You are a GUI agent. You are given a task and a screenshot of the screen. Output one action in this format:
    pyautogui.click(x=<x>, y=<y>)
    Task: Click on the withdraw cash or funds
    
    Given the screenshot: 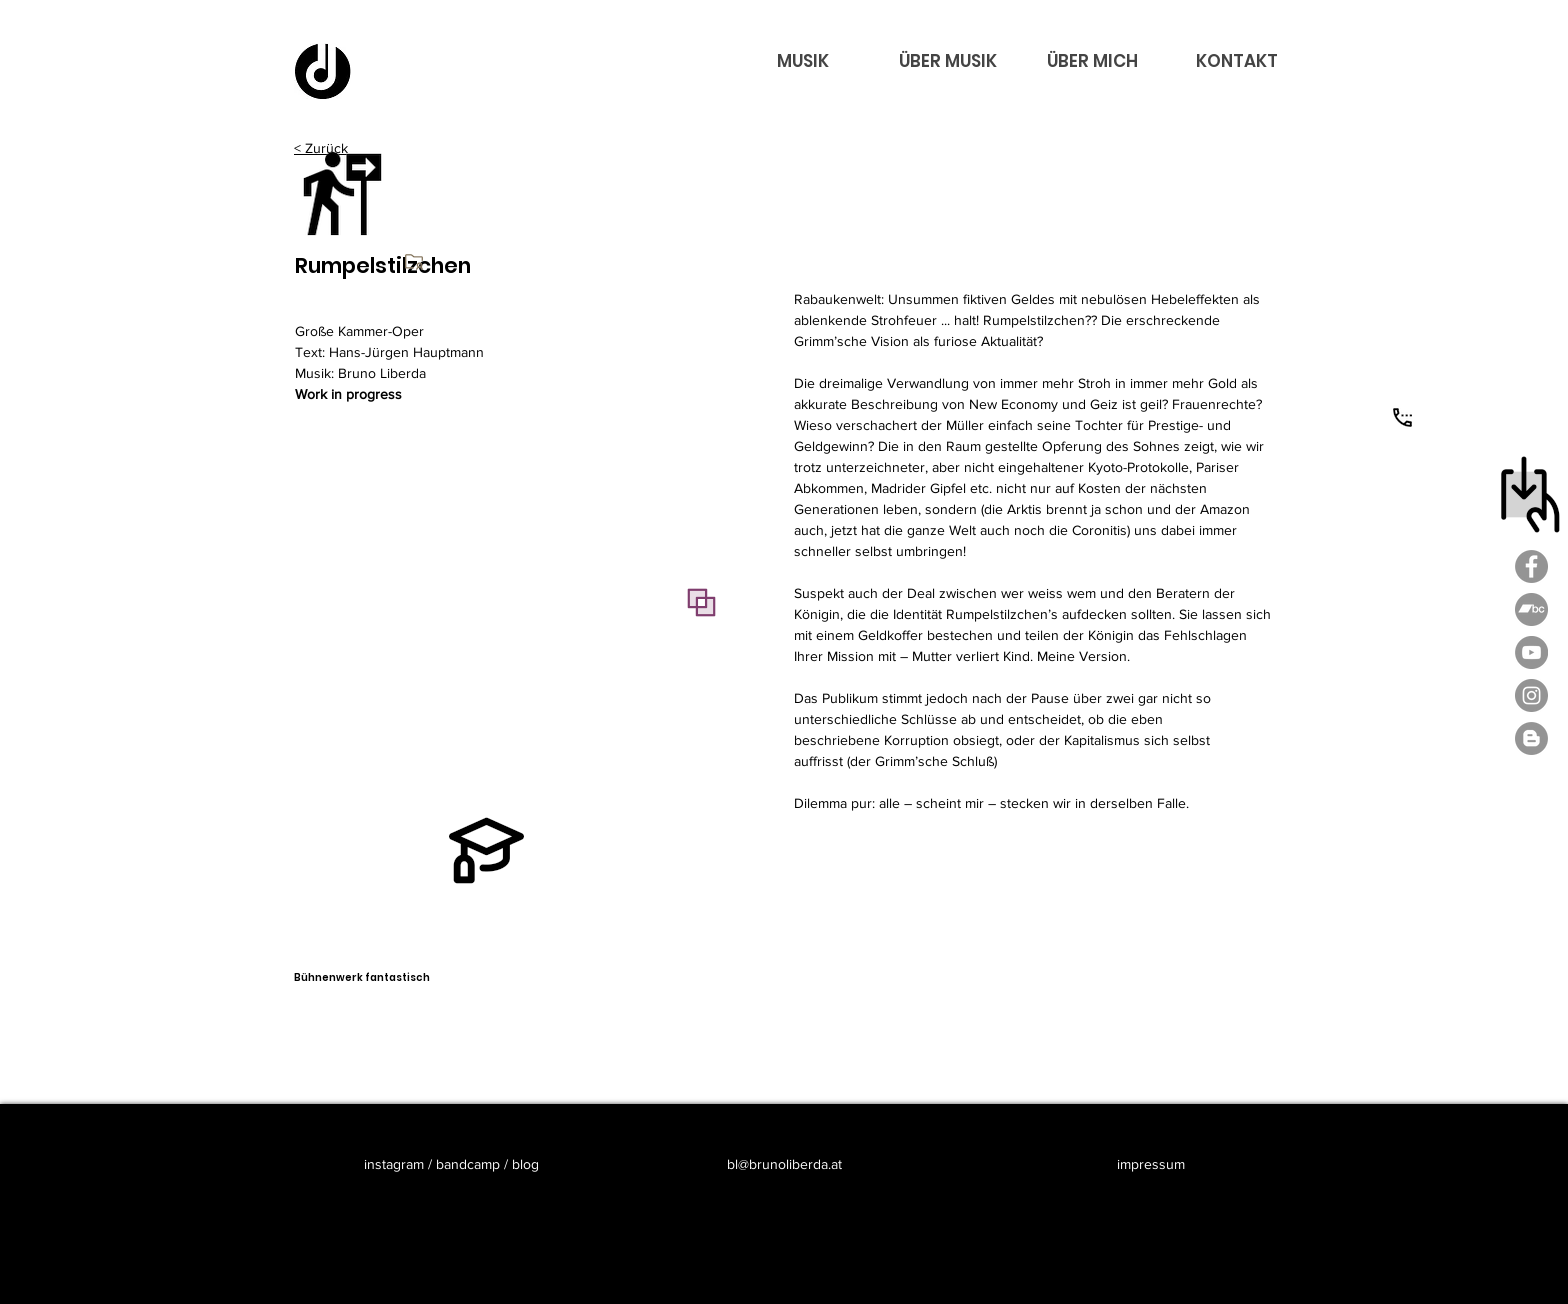 What is the action you would take?
    pyautogui.click(x=1526, y=494)
    